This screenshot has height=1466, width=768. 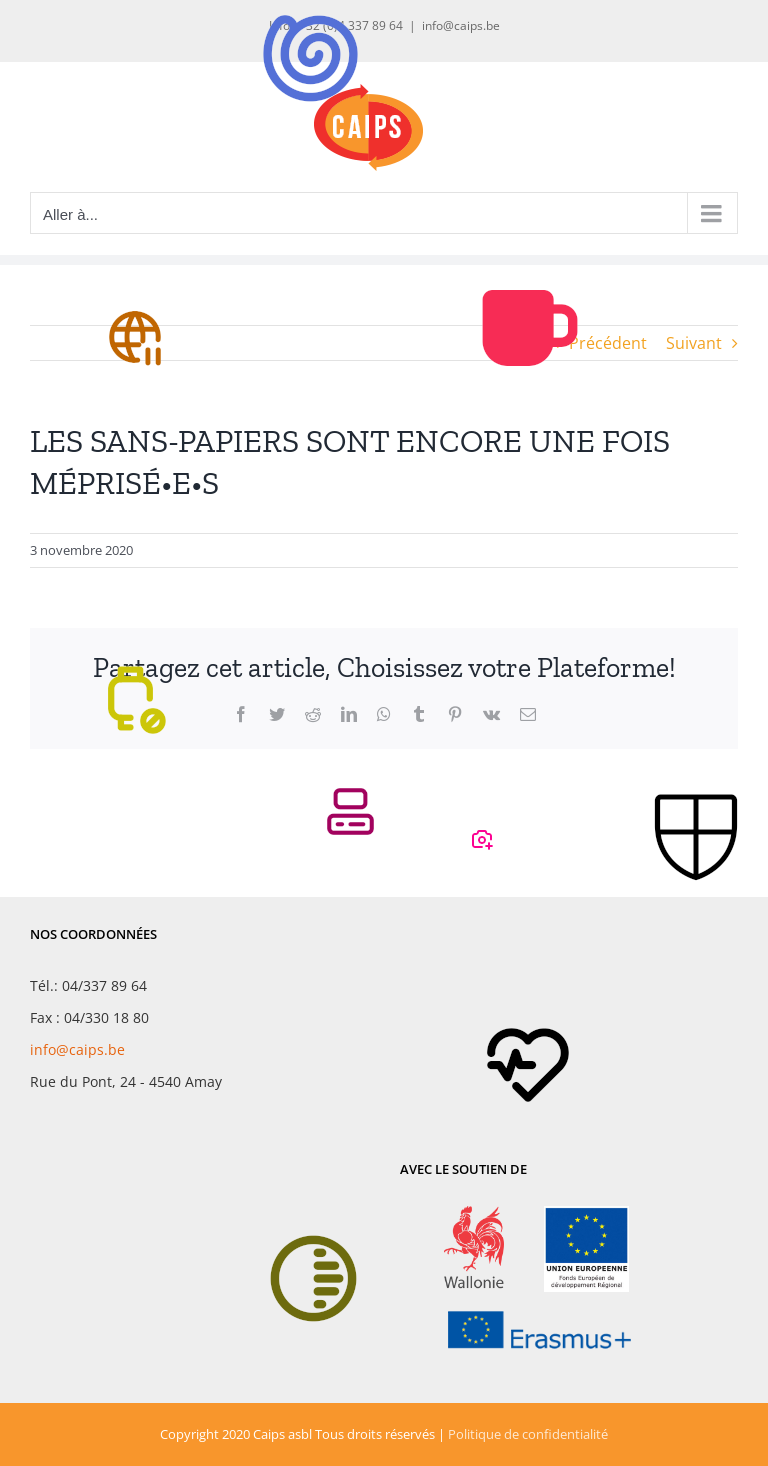 What do you see at coordinates (135, 337) in the screenshot?
I see `pause global sync or updates` at bounding box center [135, 337].